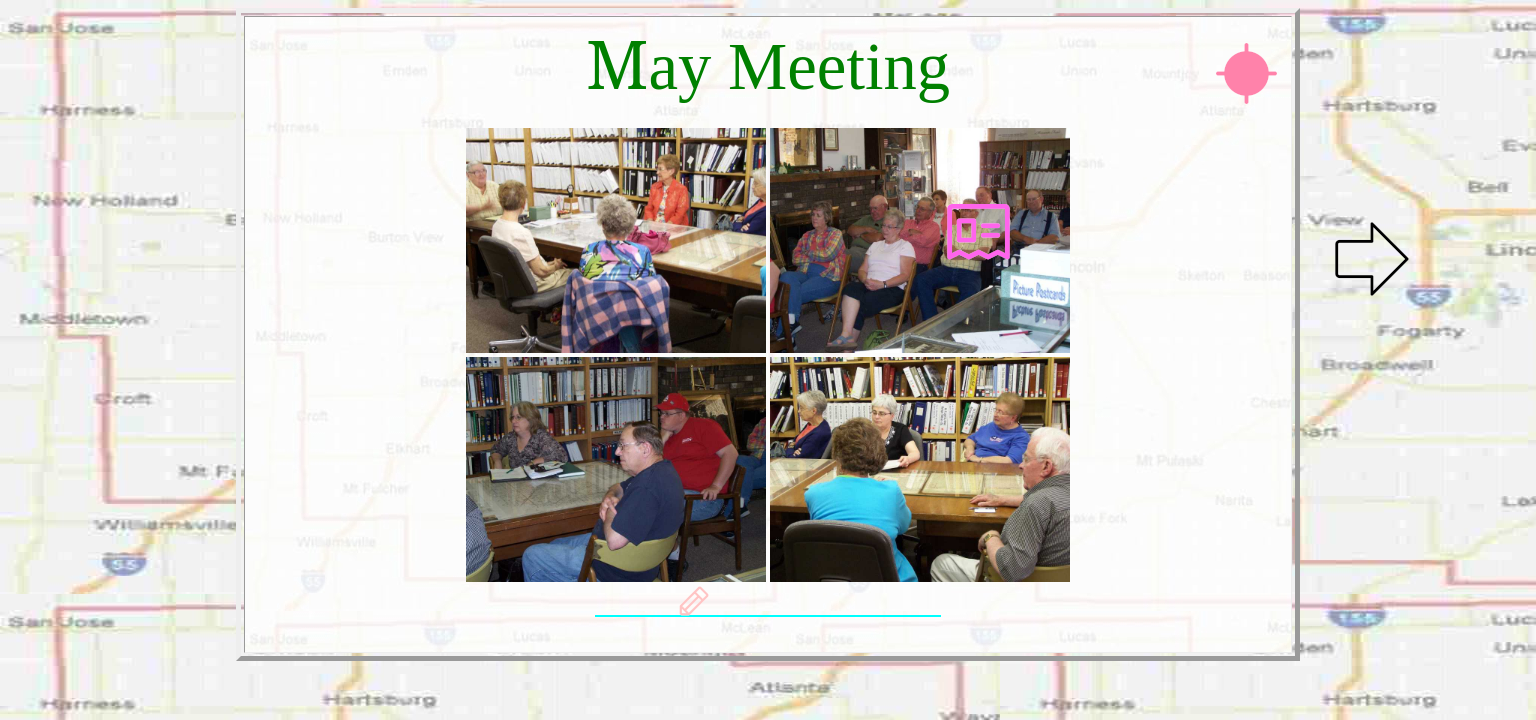 The image size is (1536, 720). I want to click on center map on current location, so click(1246, 73).